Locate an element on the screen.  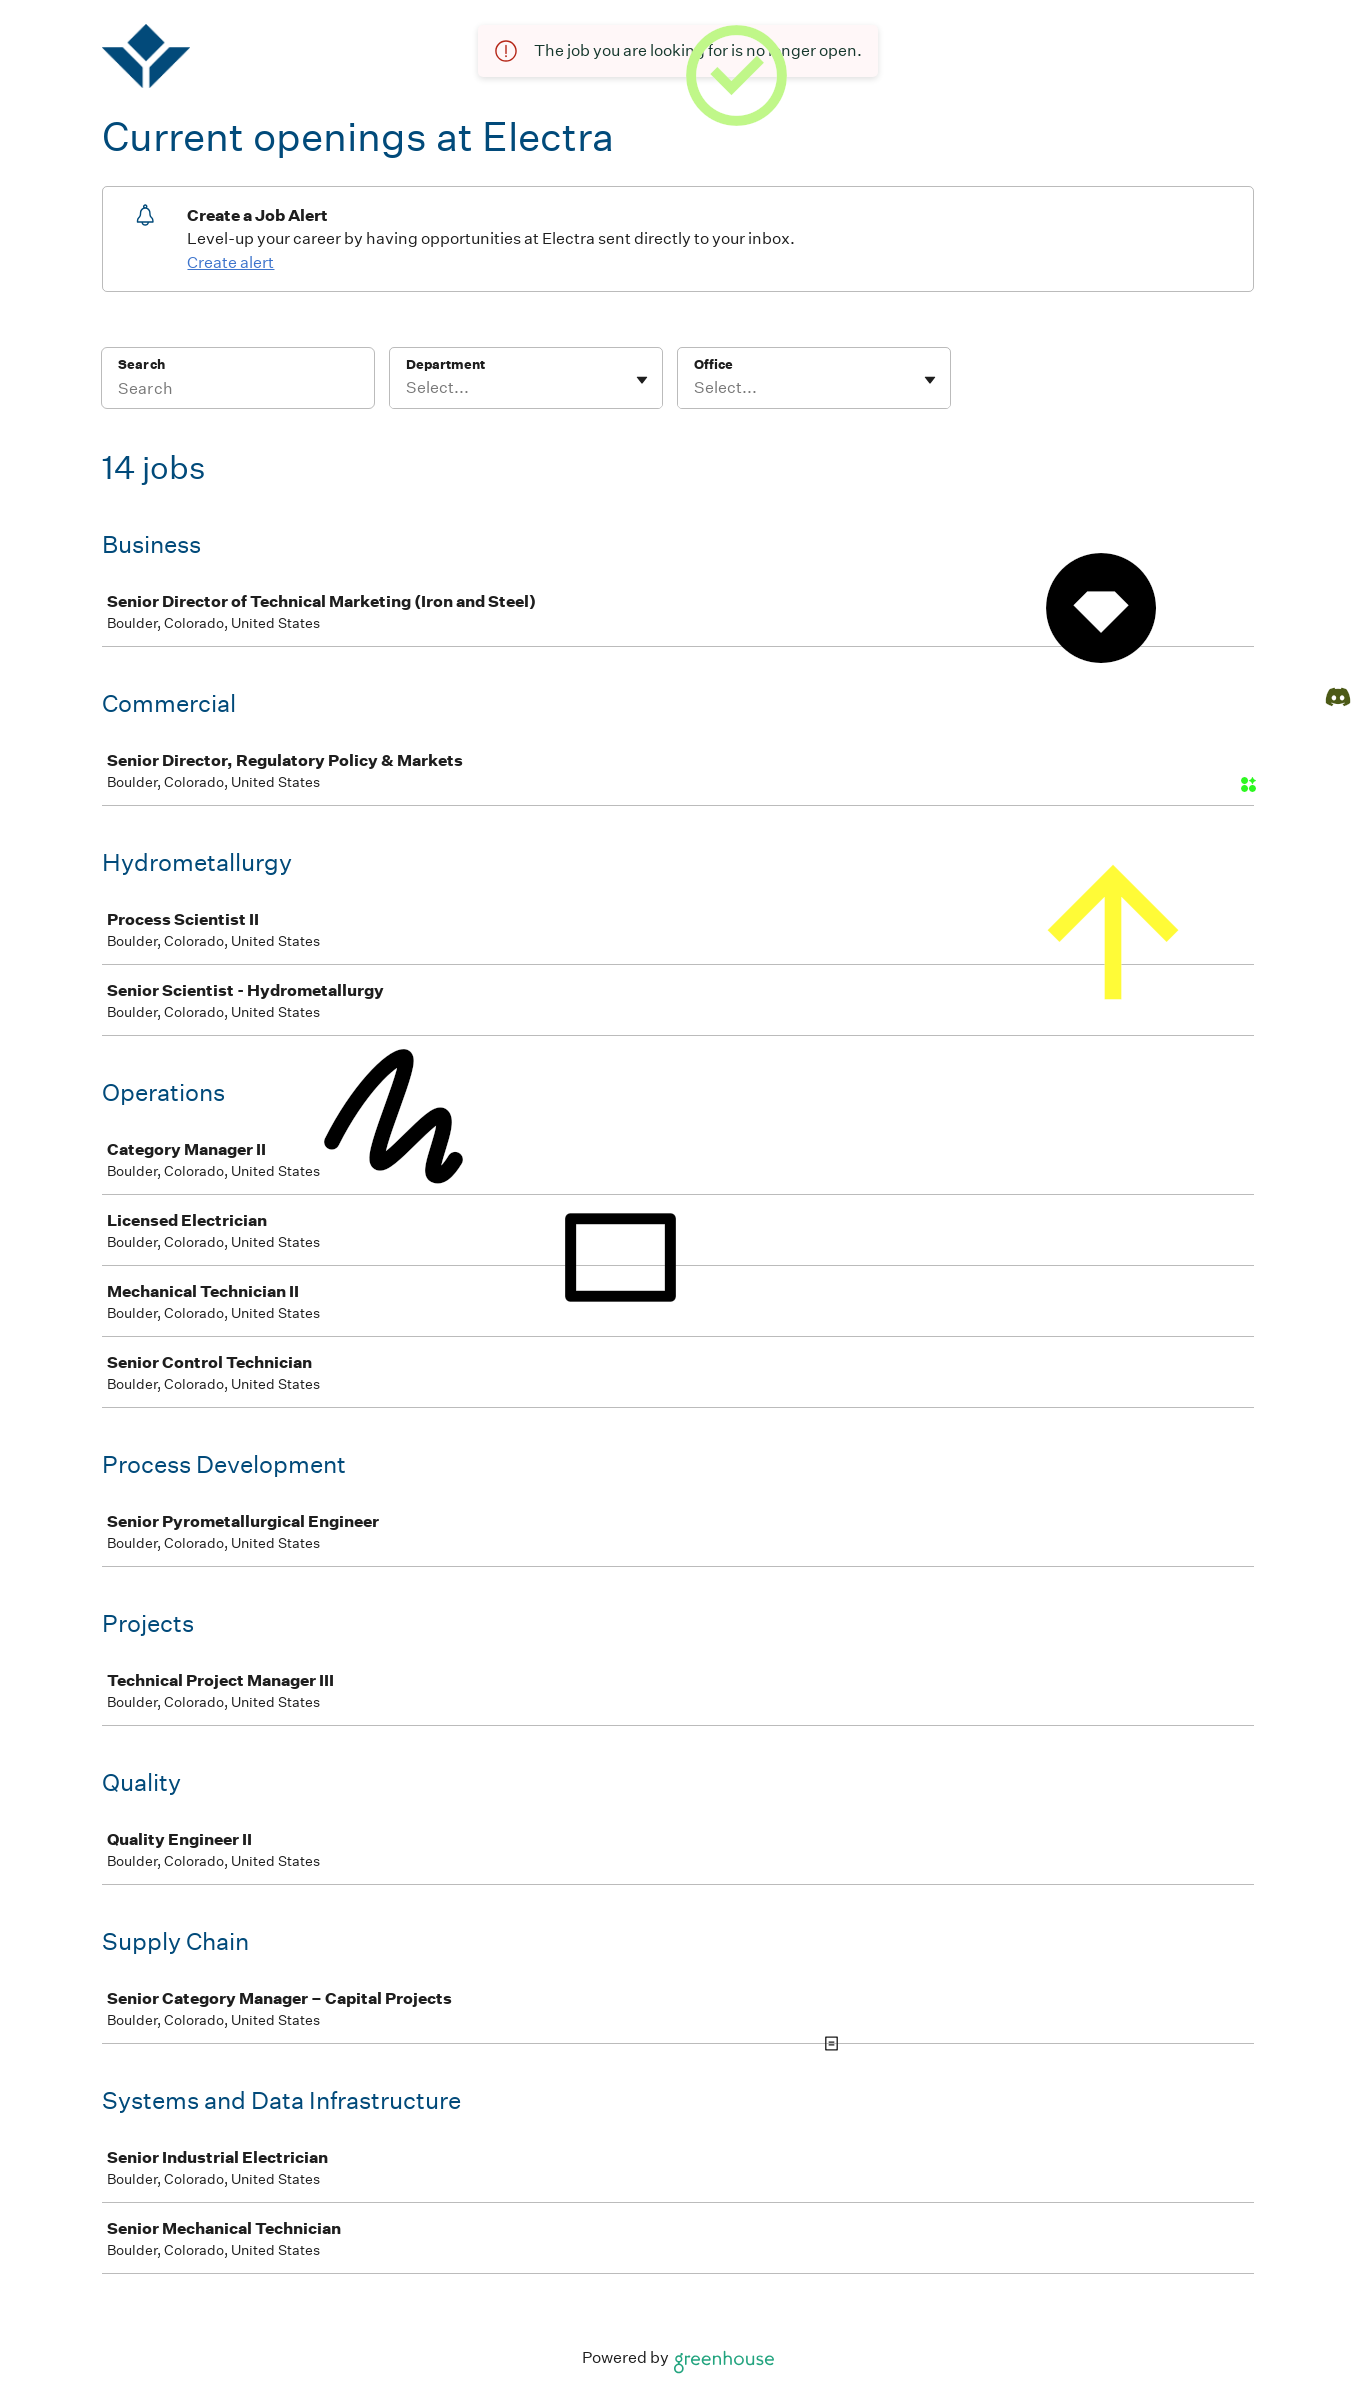
draw a rectangle shape is located at coordinates (620, 1257).